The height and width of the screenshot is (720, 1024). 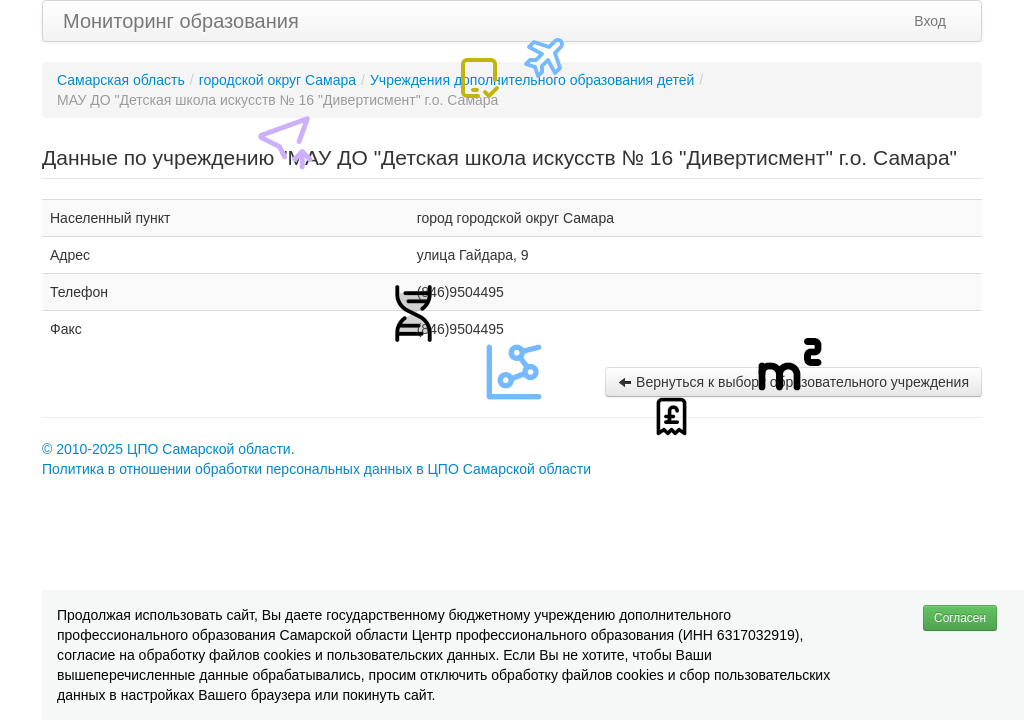 What do you see at coordinates (479, 78) in the screenshot?
I see `ipad successfully connected or paired` at bounding box center [479, 78].